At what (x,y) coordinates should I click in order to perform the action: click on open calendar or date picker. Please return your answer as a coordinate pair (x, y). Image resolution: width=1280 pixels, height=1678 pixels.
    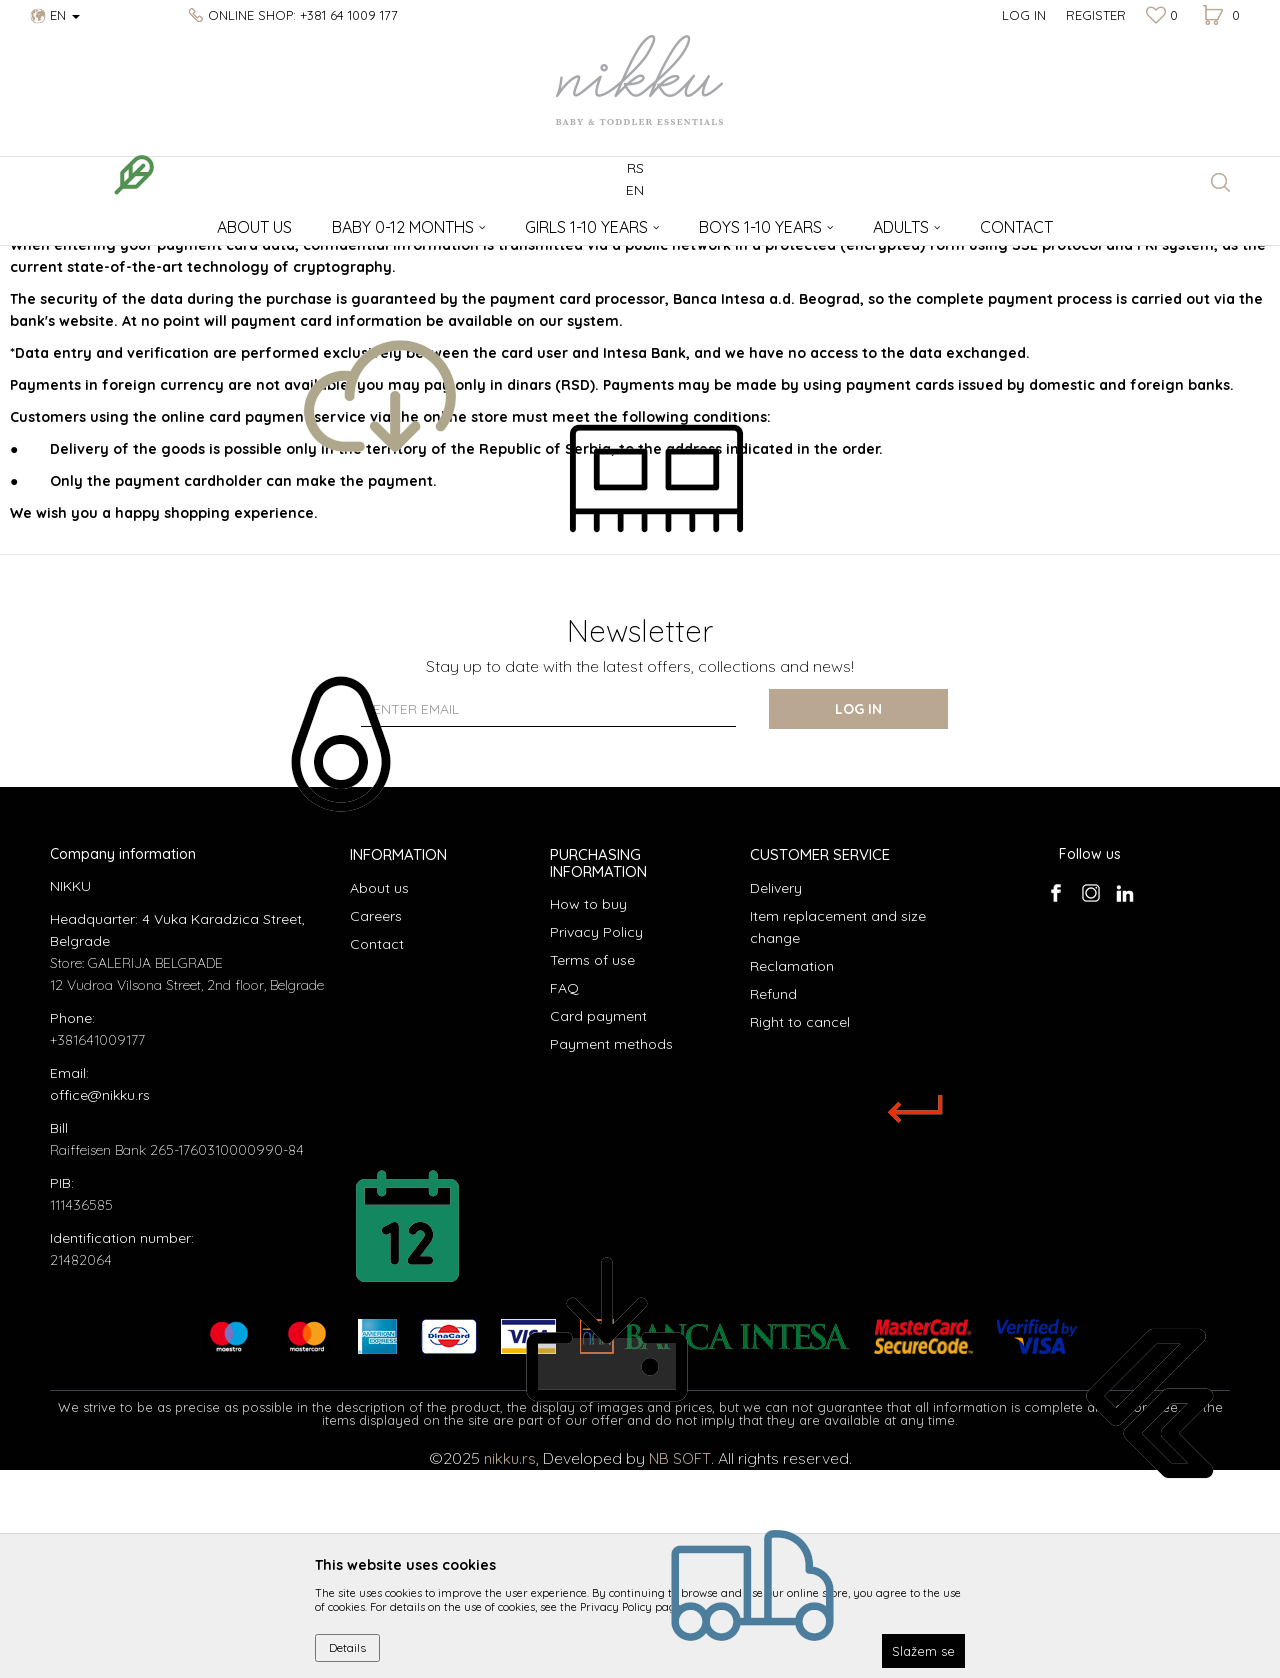
    Looking at the image, I should click on (407, 1230).